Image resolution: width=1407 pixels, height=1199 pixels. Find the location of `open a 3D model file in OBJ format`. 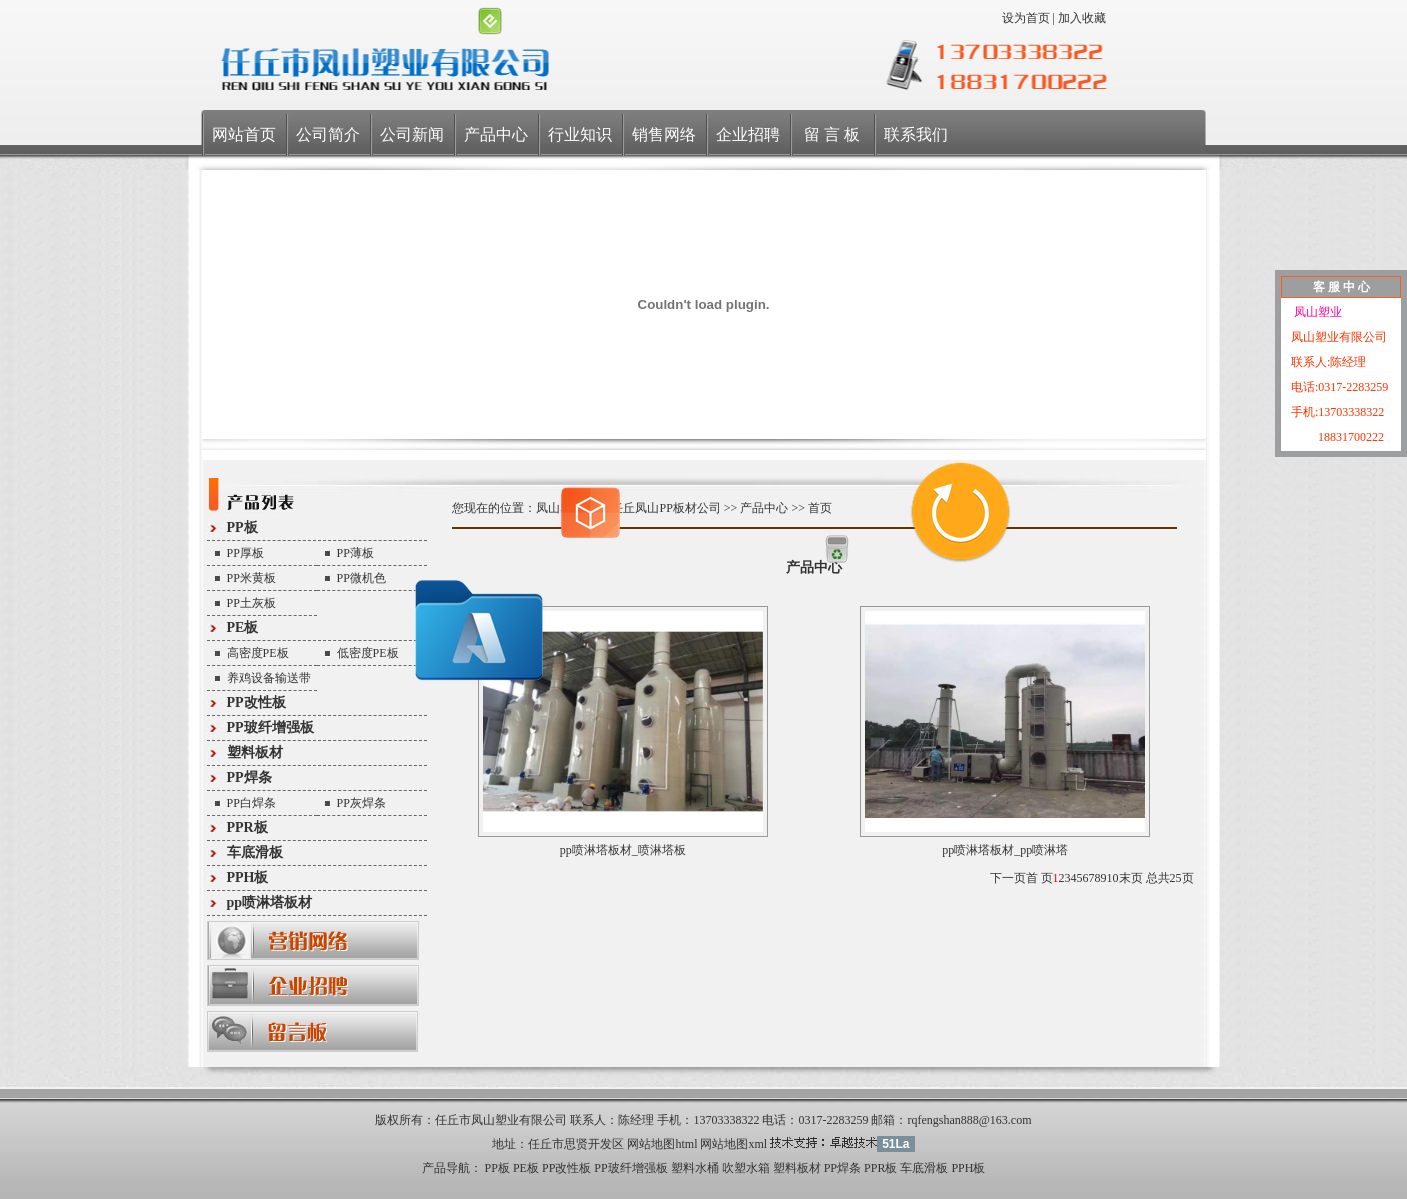

open a 3D model file in OBJ format is located at coordinates (590, 510).